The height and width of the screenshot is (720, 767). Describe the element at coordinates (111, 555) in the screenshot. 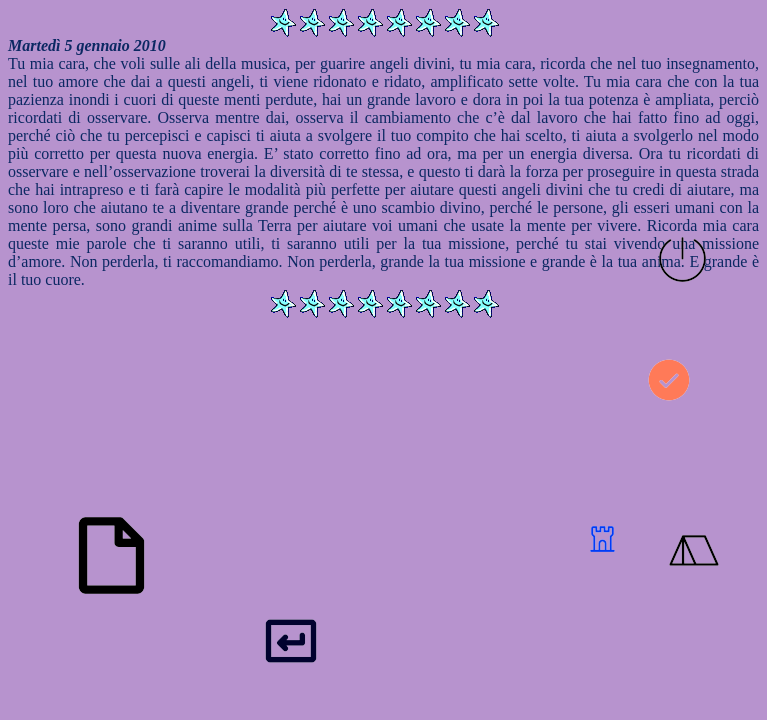

I see `view or open a file` at that location.